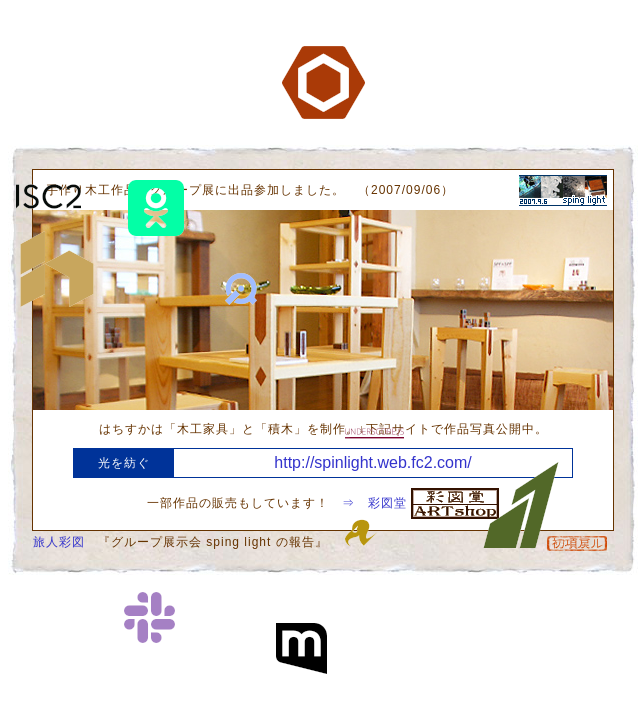 This screenshot has width=638, height=720. Describe the element at coordinates (301, 648) in the screenshot. I see `mail.com email service logo` at that location.